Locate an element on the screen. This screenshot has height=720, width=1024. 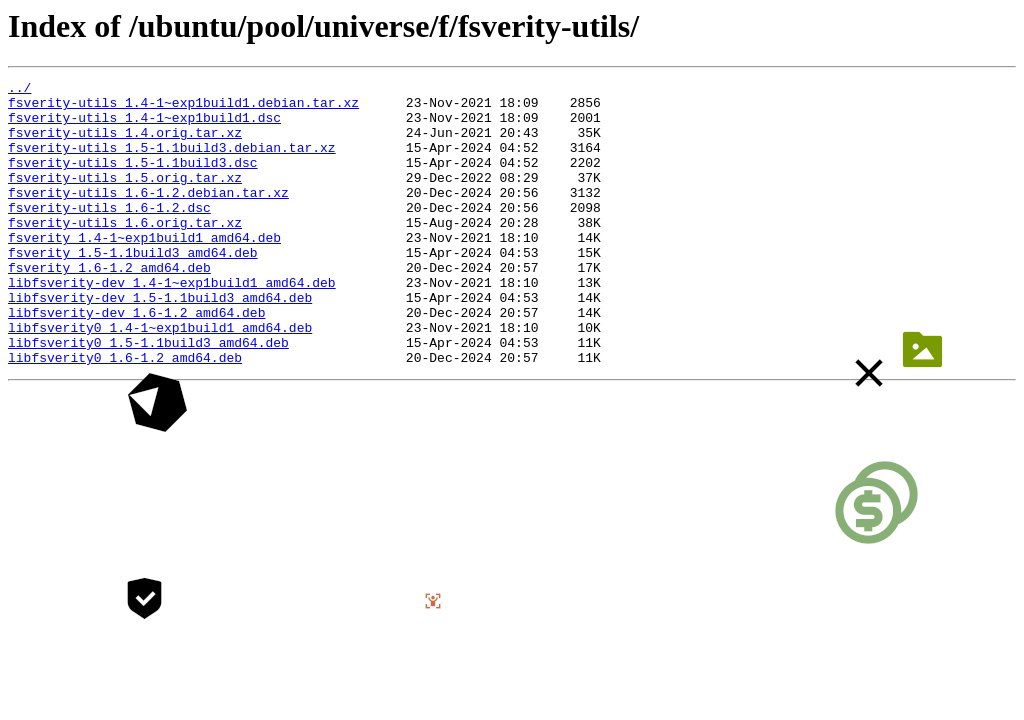
crystal programming language logo is located at coordinates (157, 402).